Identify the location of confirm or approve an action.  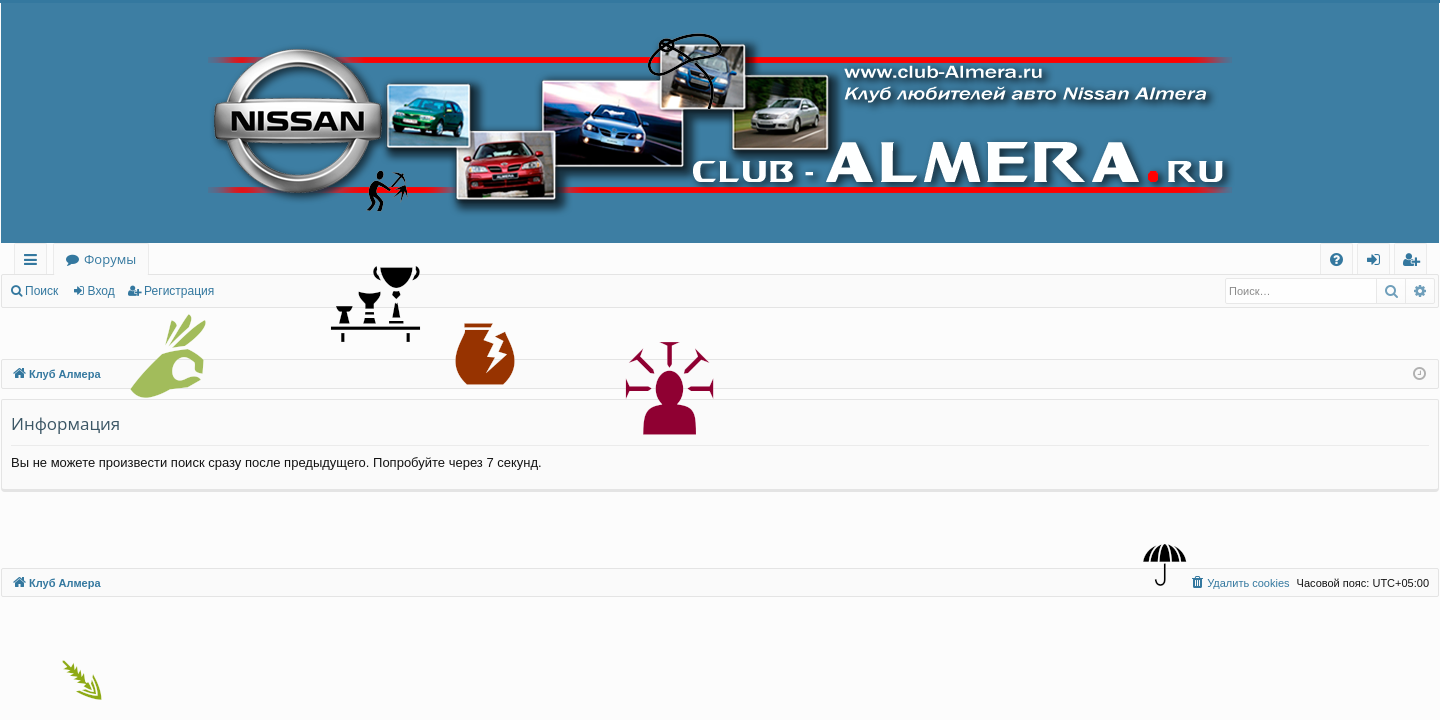
(168, 356).